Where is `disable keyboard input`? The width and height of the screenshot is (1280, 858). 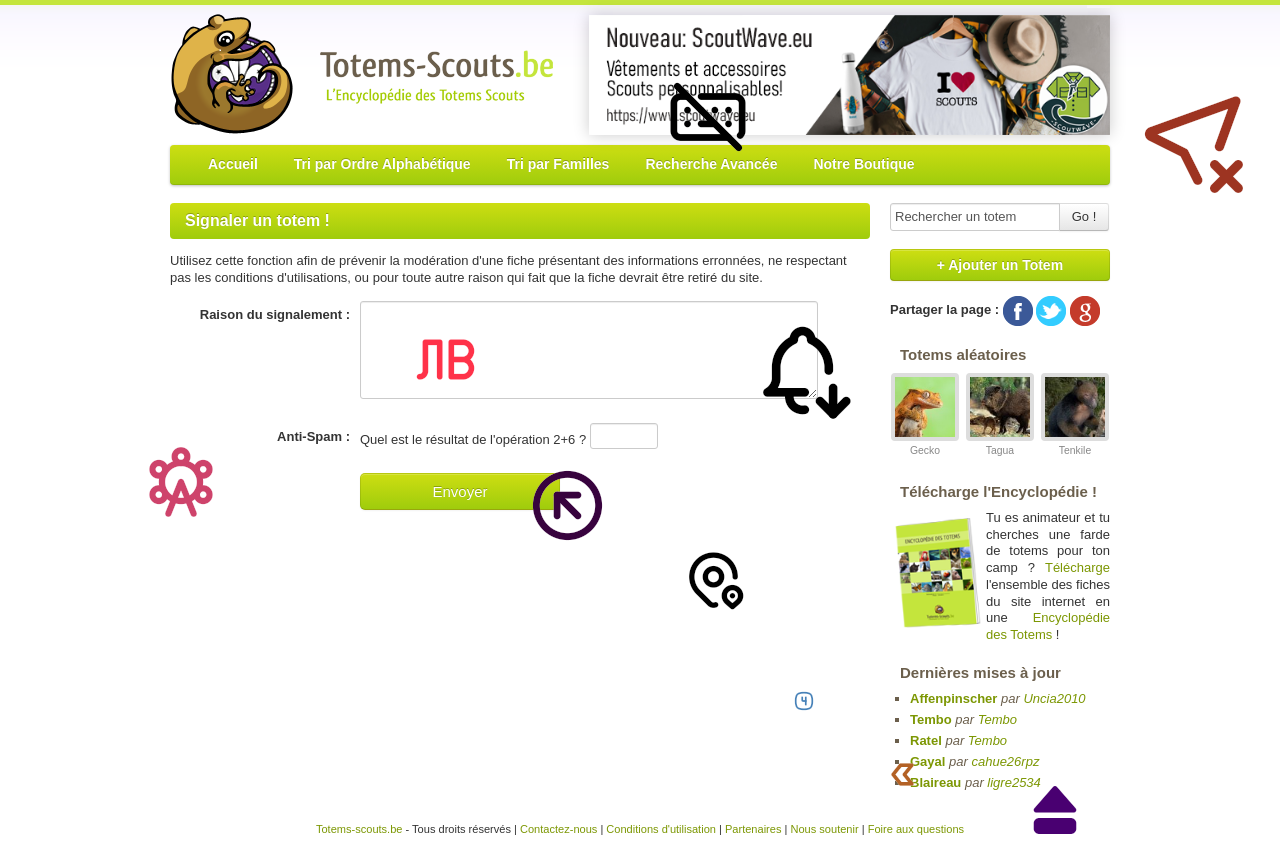 disable keyboard input is located at coordinates (708, 117).